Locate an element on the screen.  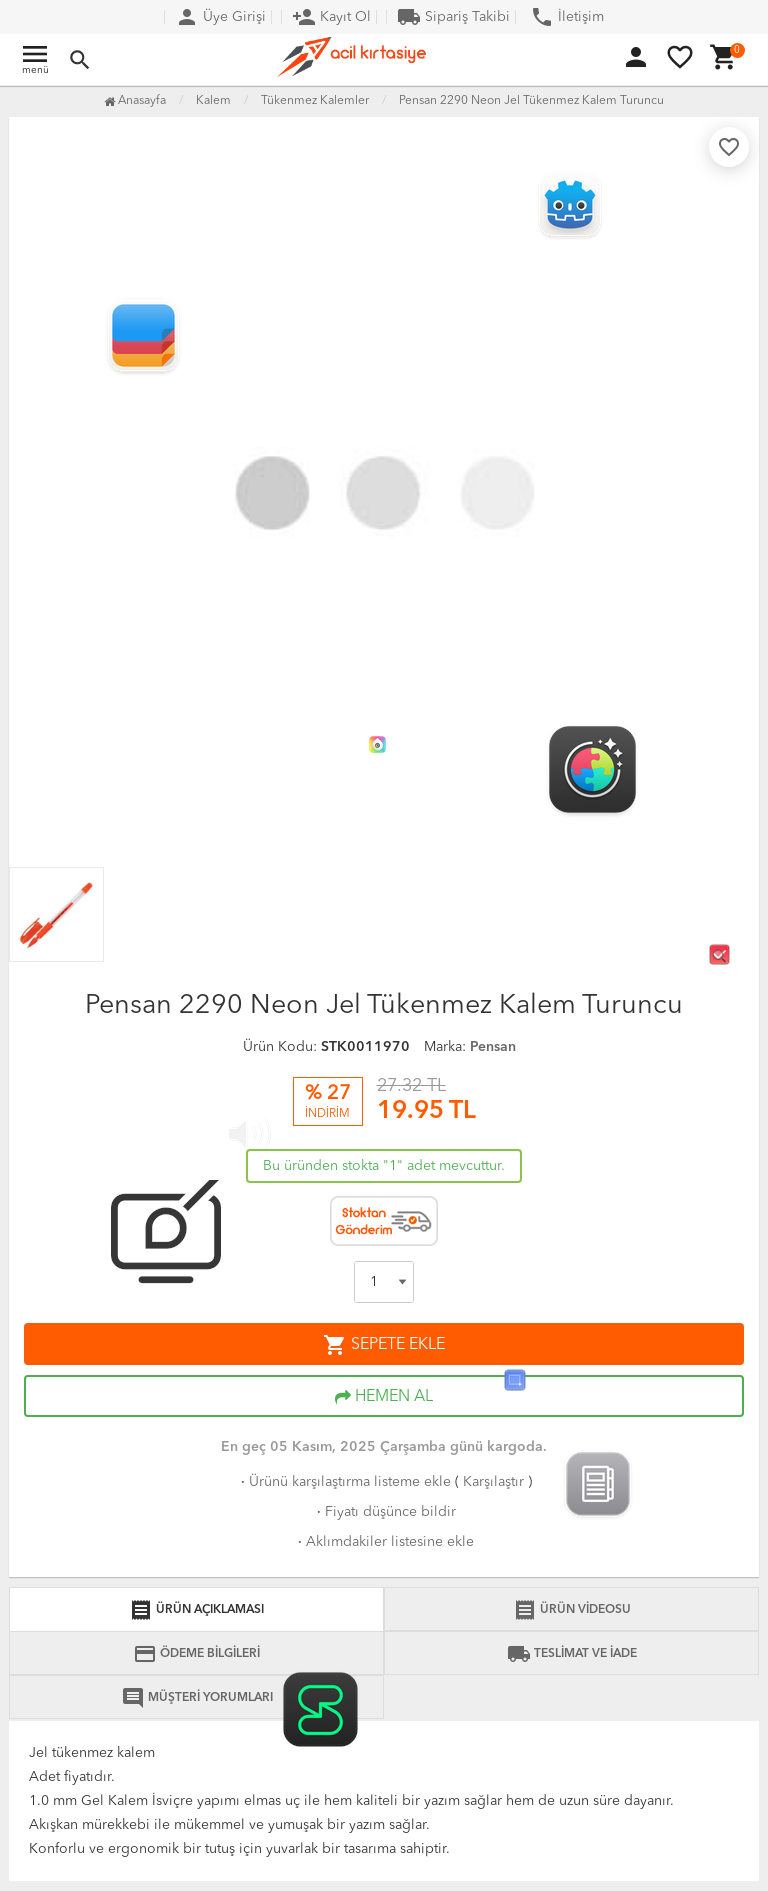
open buho app for mac is located at coordinates (143, 335).